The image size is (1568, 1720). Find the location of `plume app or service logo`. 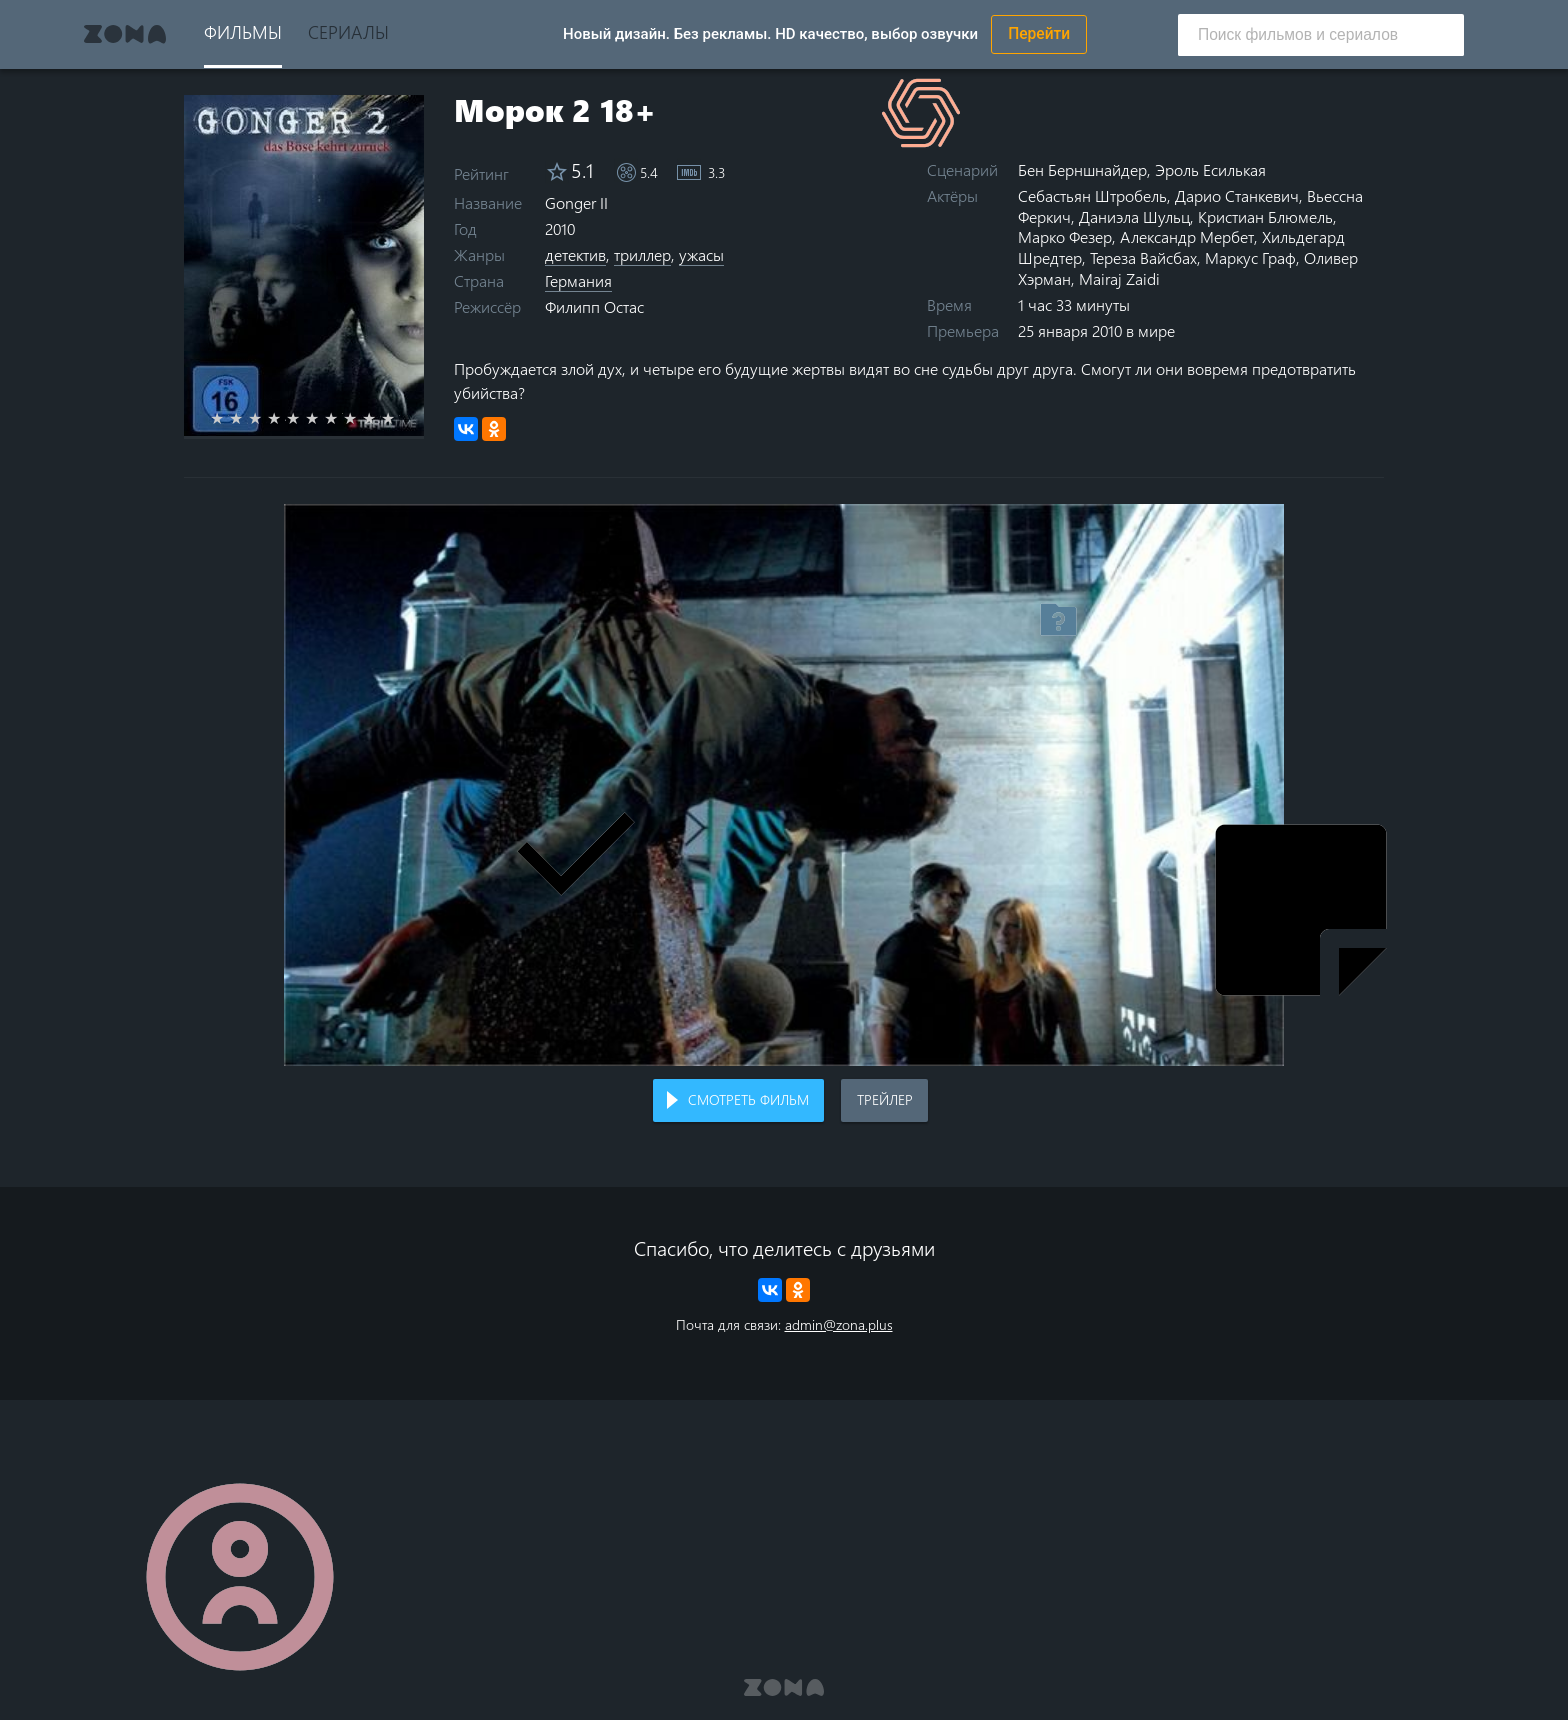

plume app or service logo is located at coordinates (921, 113).